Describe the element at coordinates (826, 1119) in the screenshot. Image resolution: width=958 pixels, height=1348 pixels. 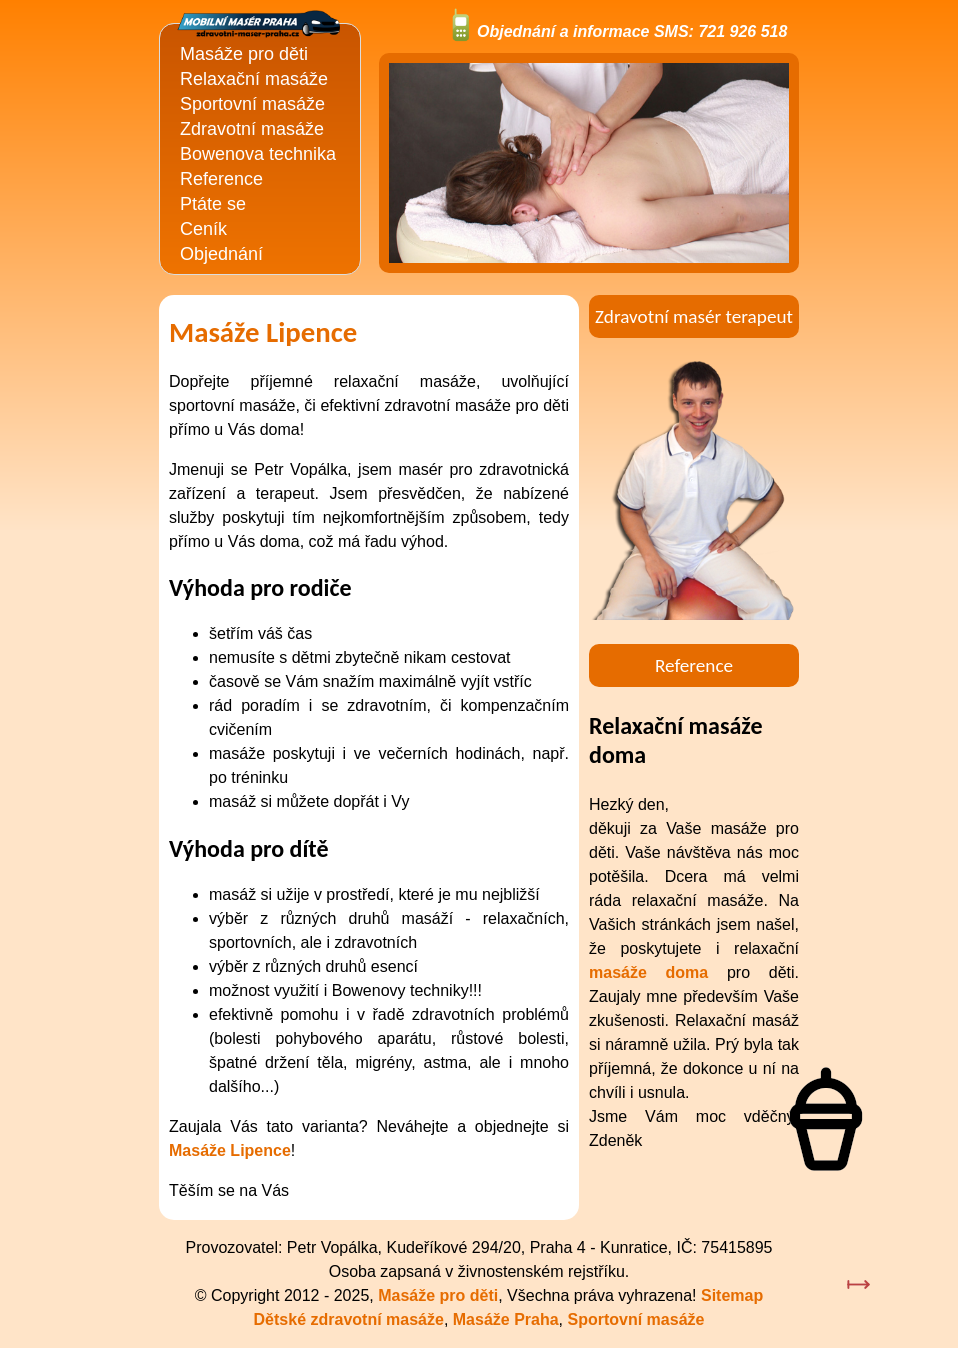
I see `browse smoothie or milkshake options` at that location.